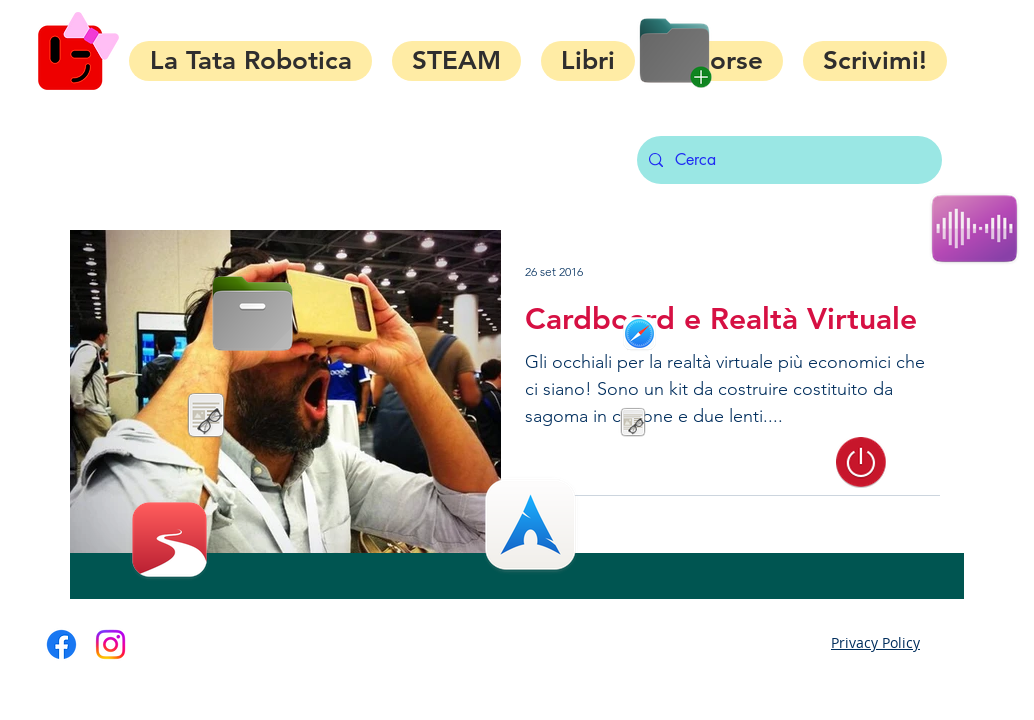 The width and height of the screenshot is (1034, 720). Describe the element at coordinates (674, 50) in the screenshot. I see `create a new folder` at that location.